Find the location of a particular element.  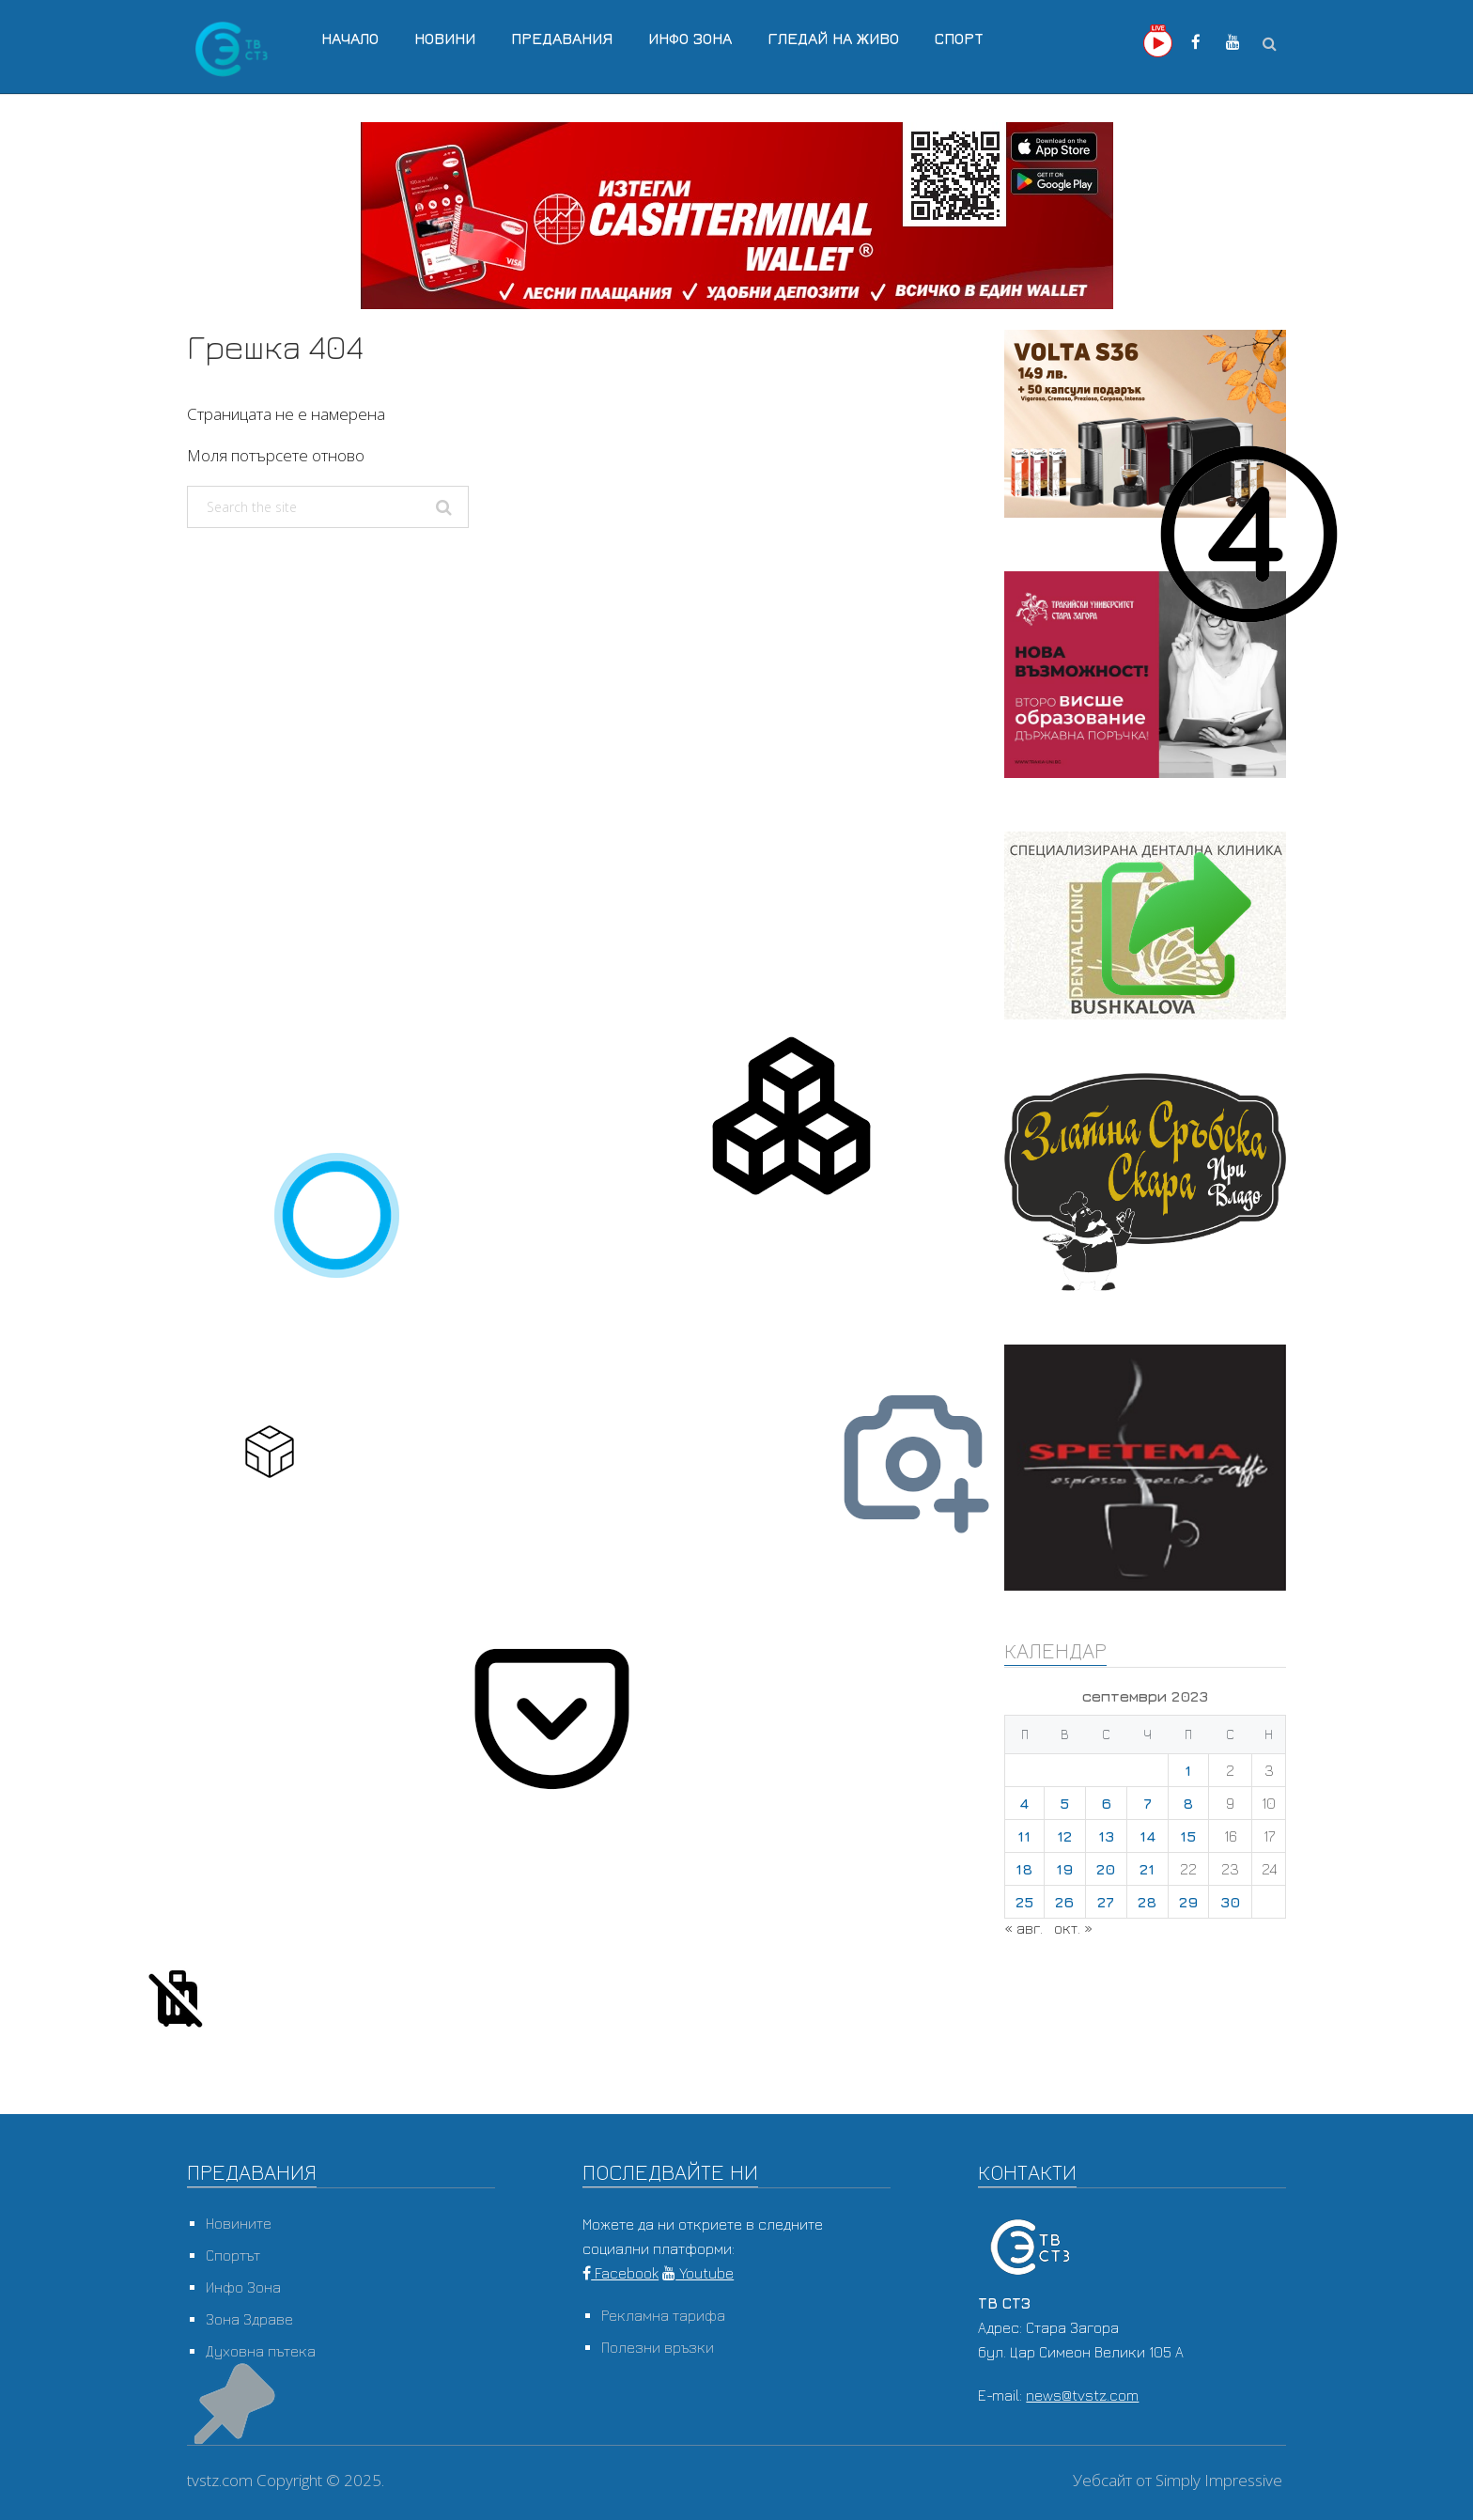

view all packages or deliveries is located at coordinates (791, 1115).